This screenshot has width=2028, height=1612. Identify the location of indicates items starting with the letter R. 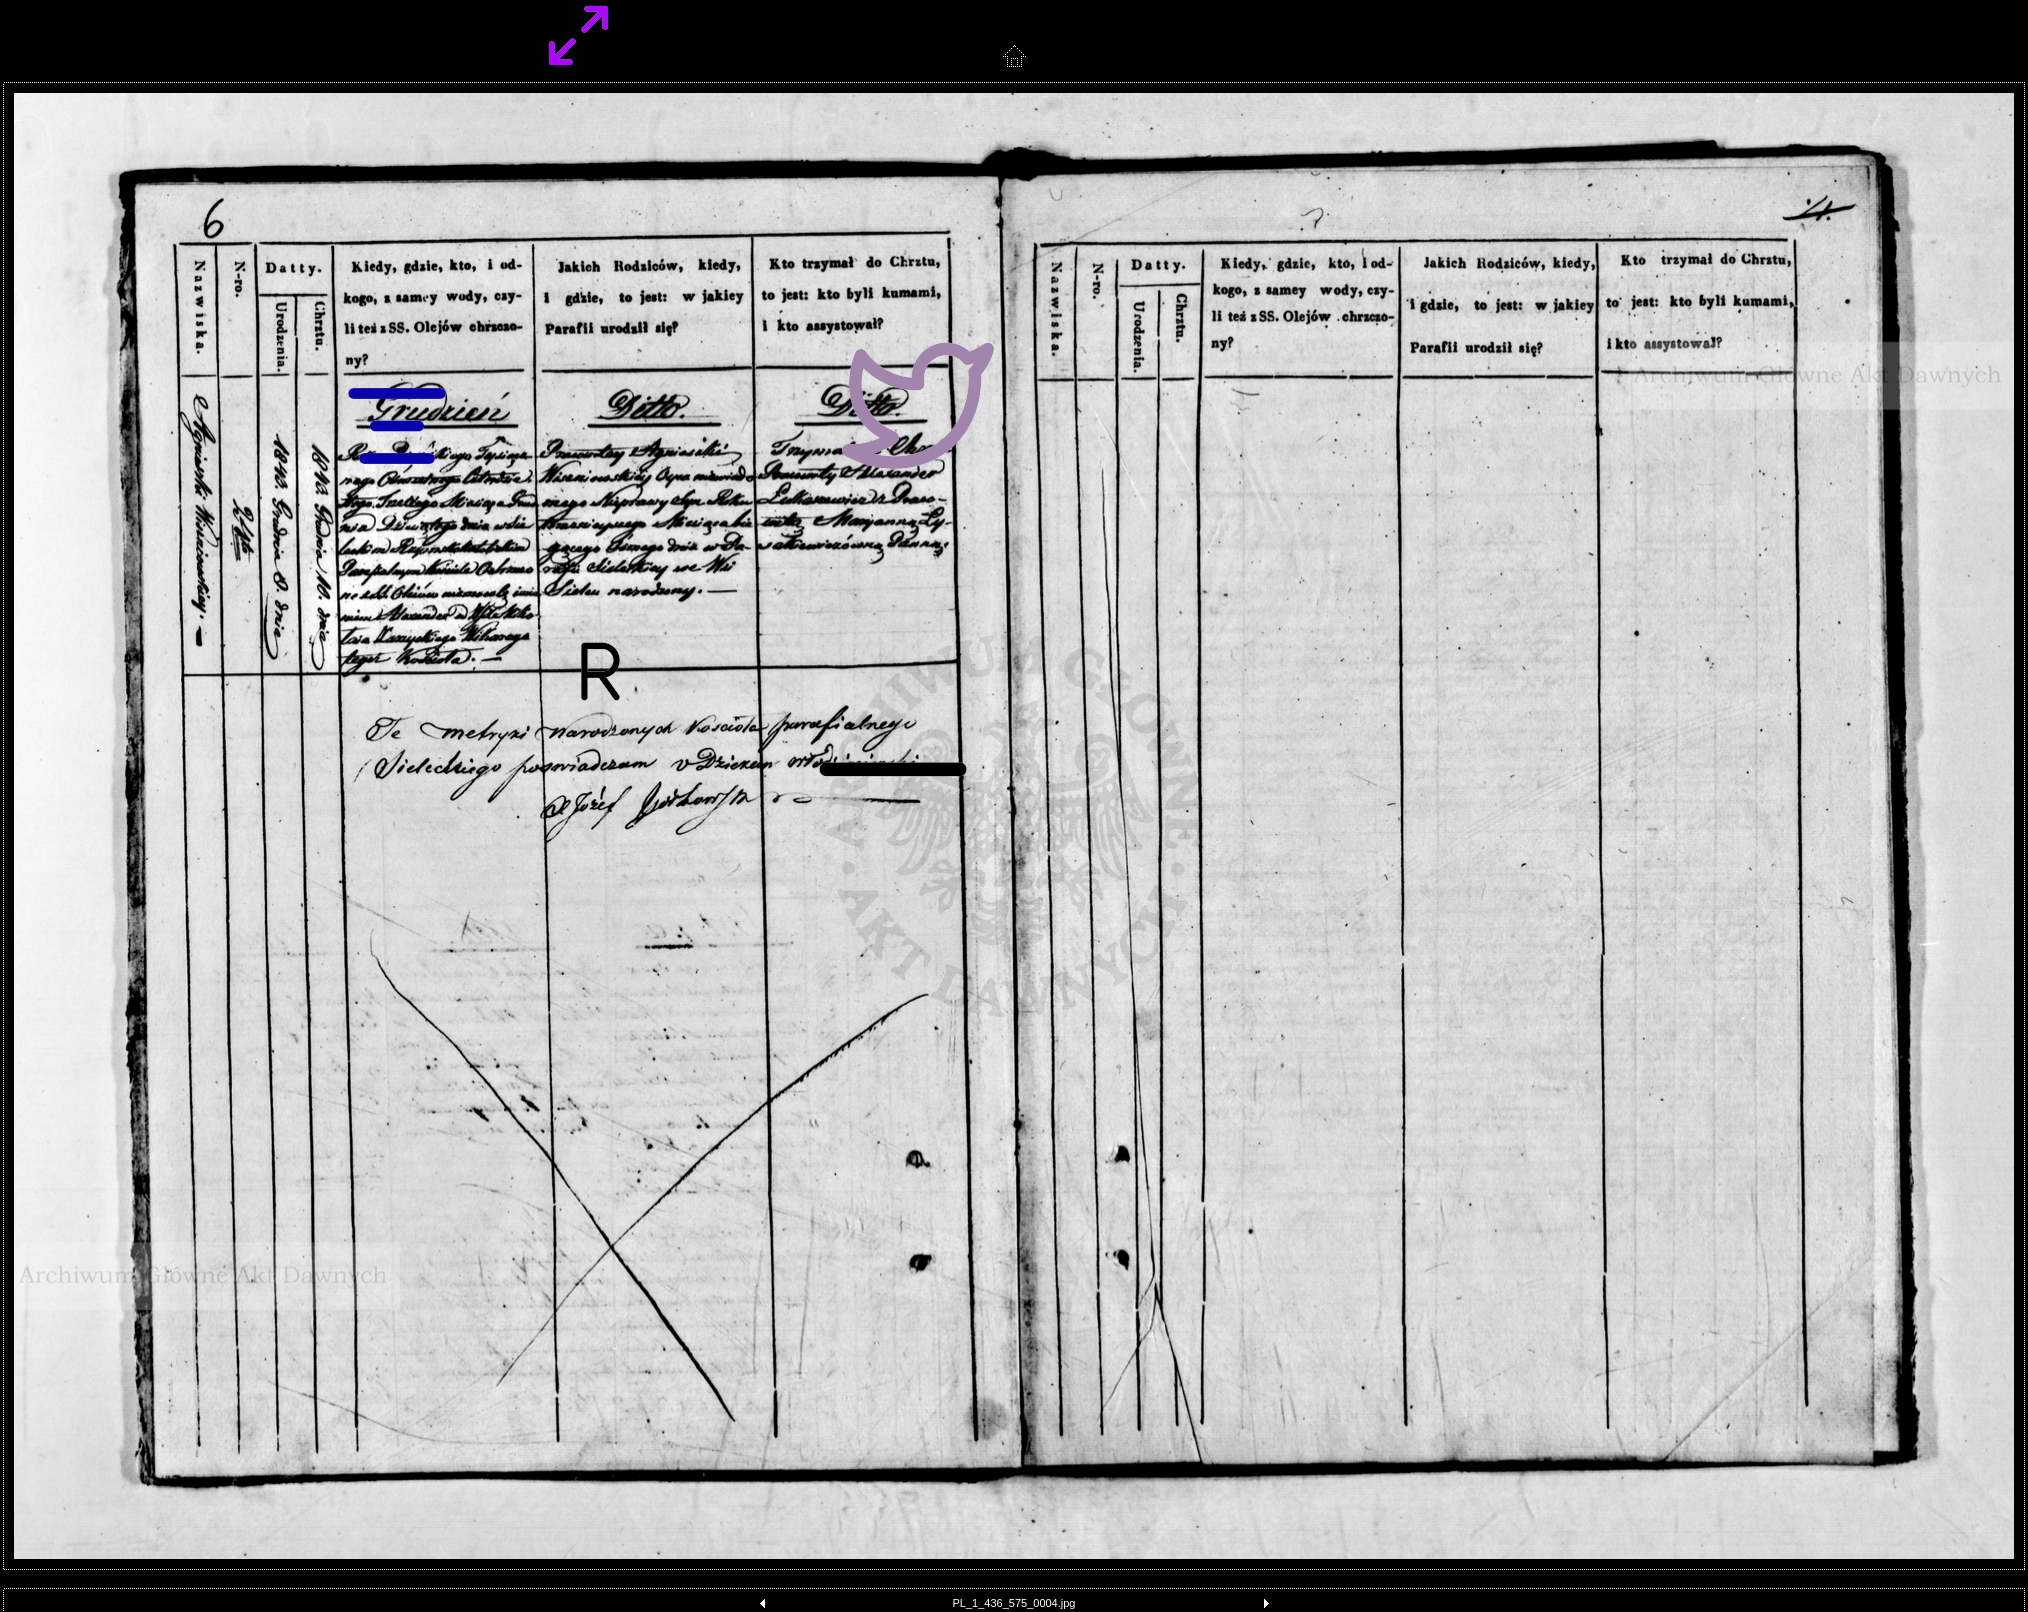
(600, 671).